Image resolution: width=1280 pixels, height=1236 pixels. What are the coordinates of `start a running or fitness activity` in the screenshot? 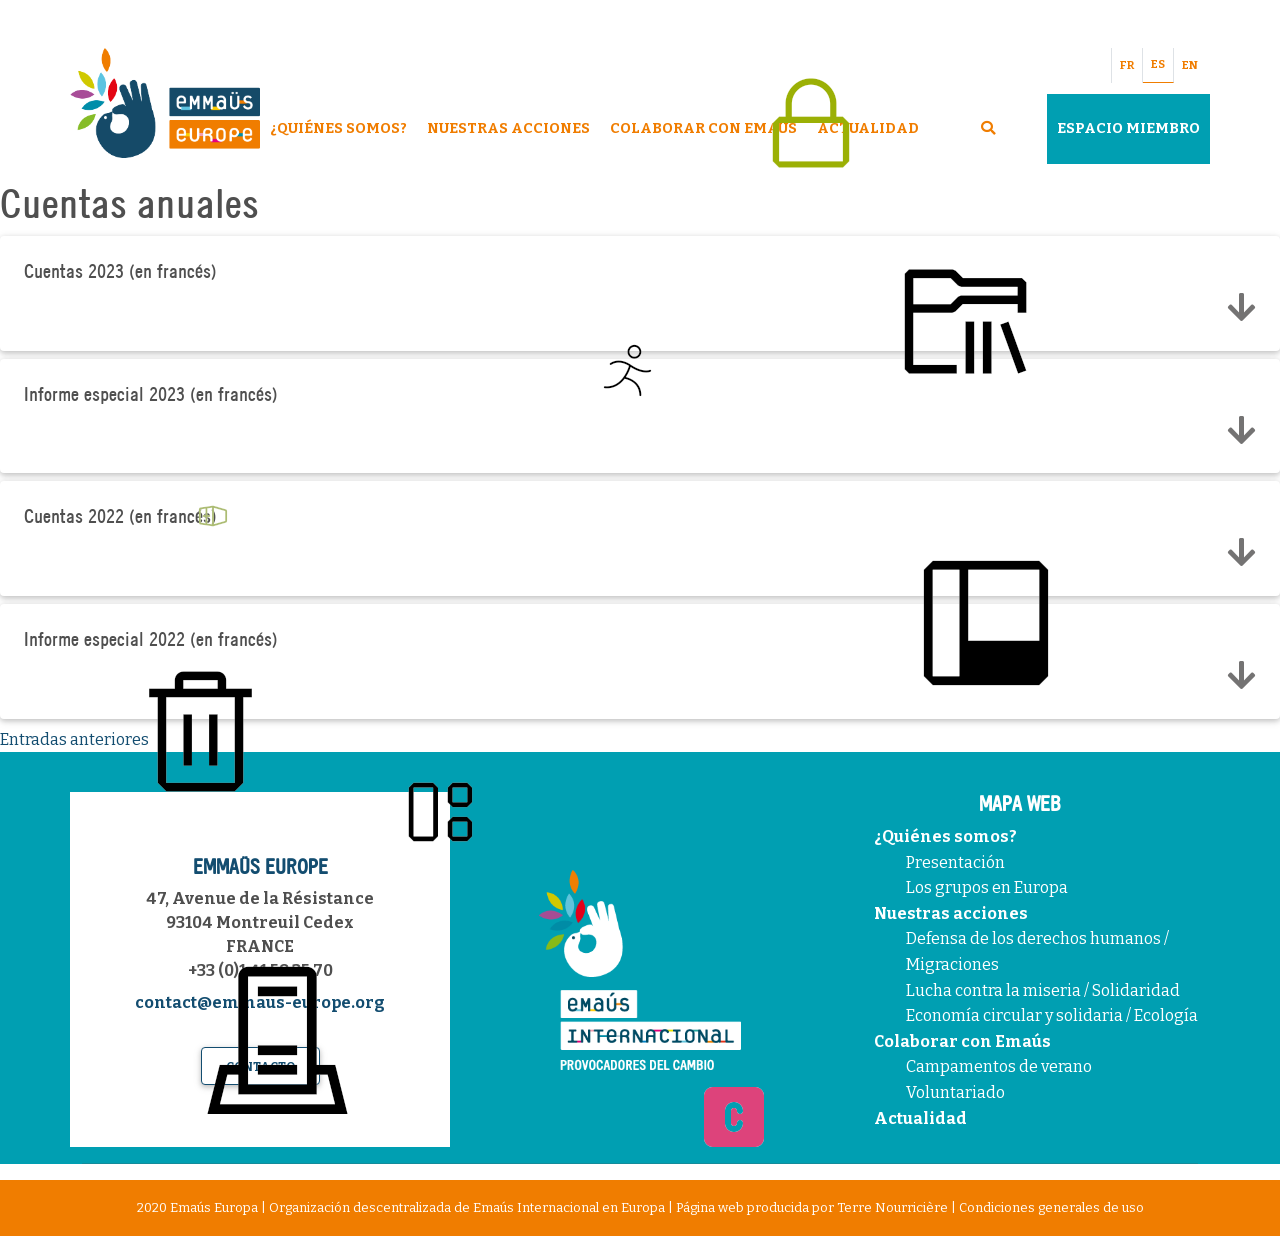 It's located at (628, 369).